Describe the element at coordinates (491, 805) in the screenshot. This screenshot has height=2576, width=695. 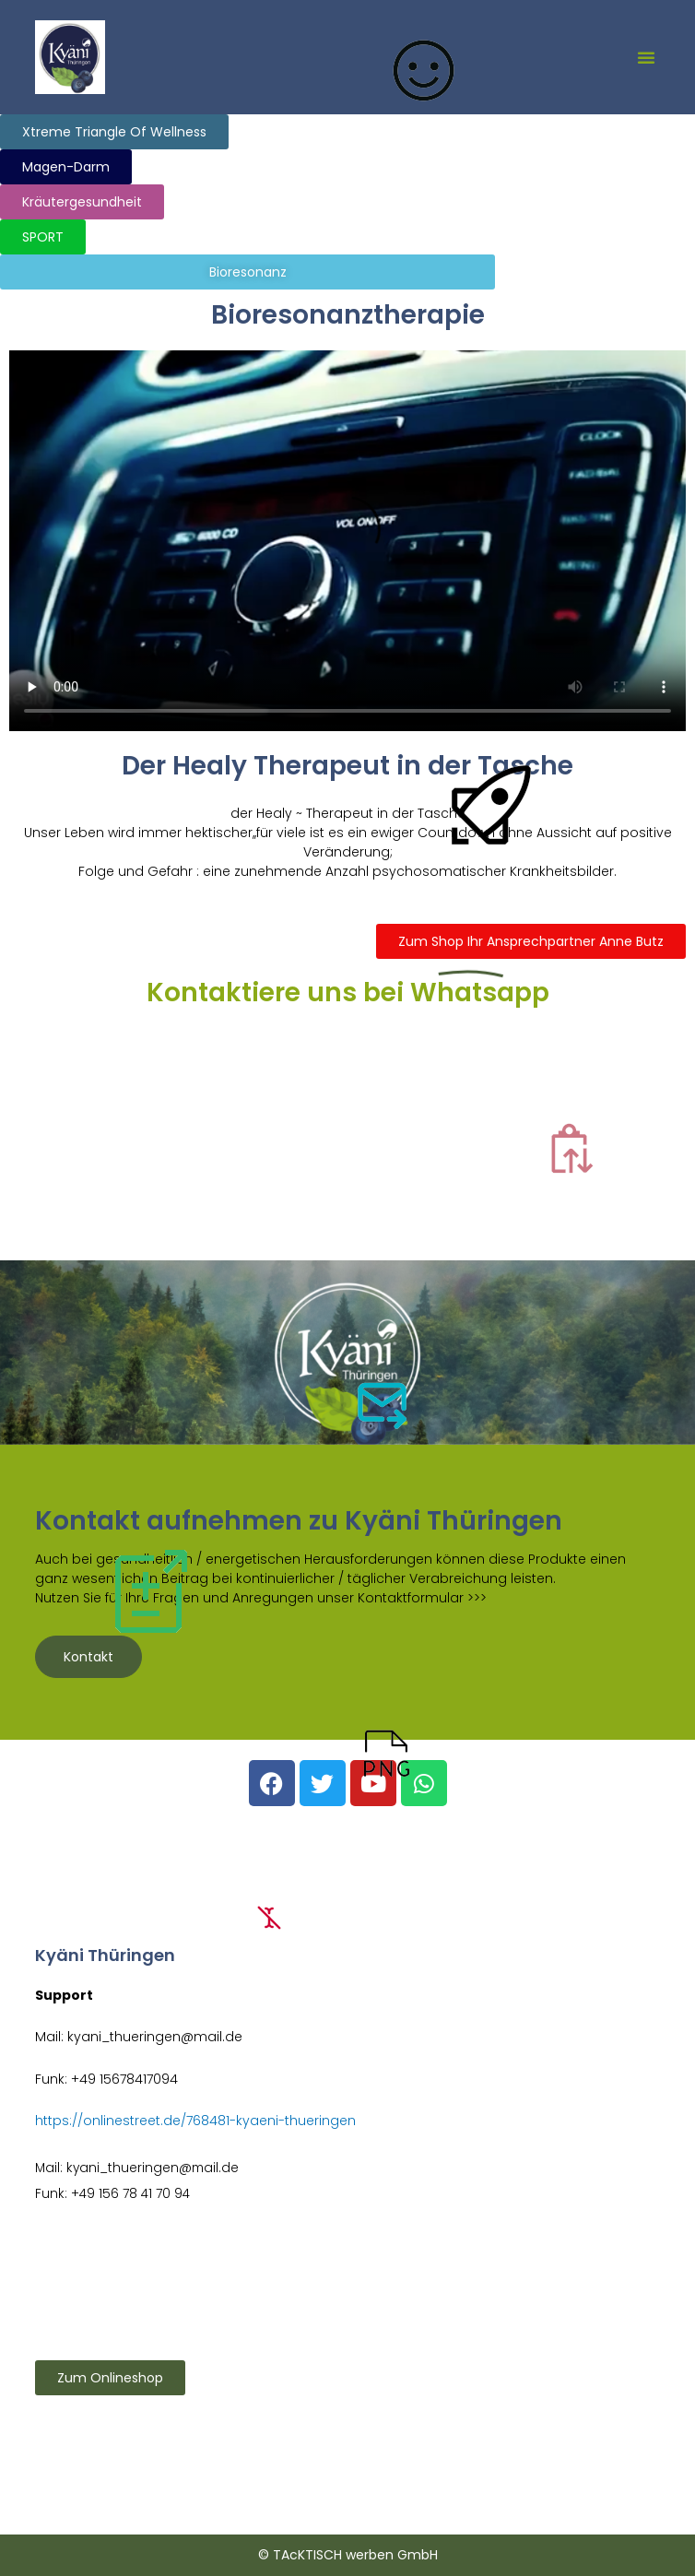
I see `launch or deploy a project` at that location.